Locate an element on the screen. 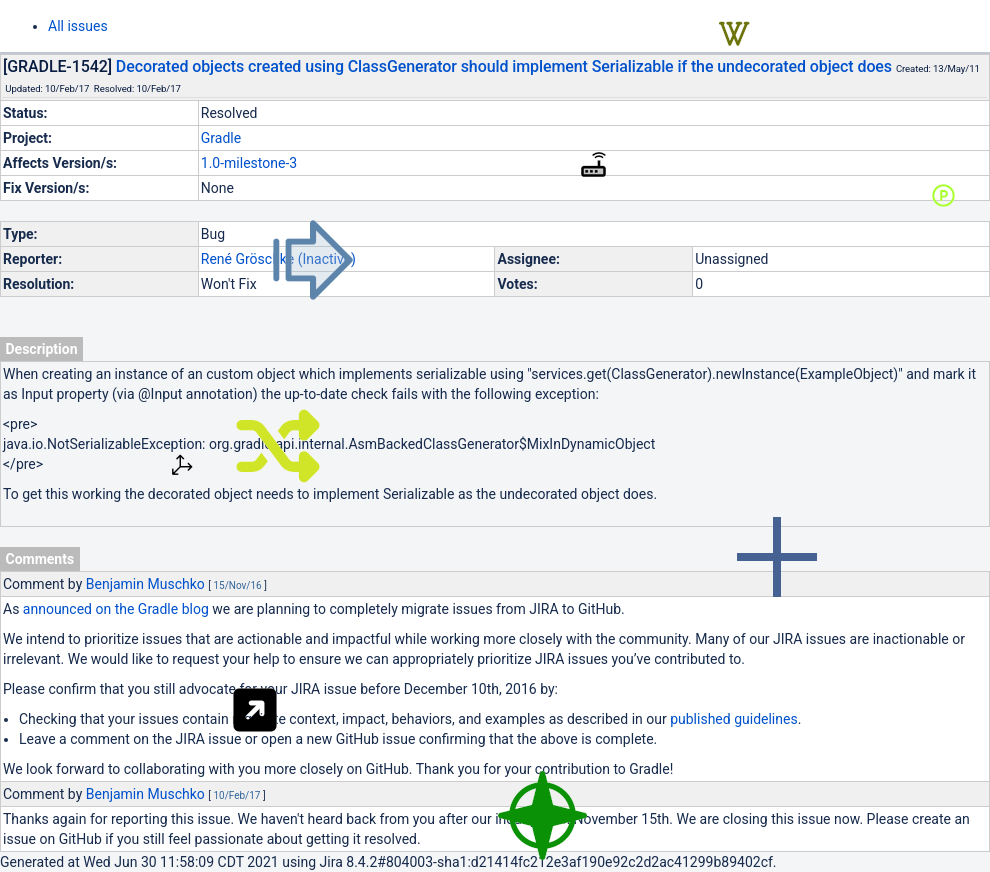 This screenshot has height=872, width=990. switch to 3D view or coordinate system is located at coordinates (181, 466).